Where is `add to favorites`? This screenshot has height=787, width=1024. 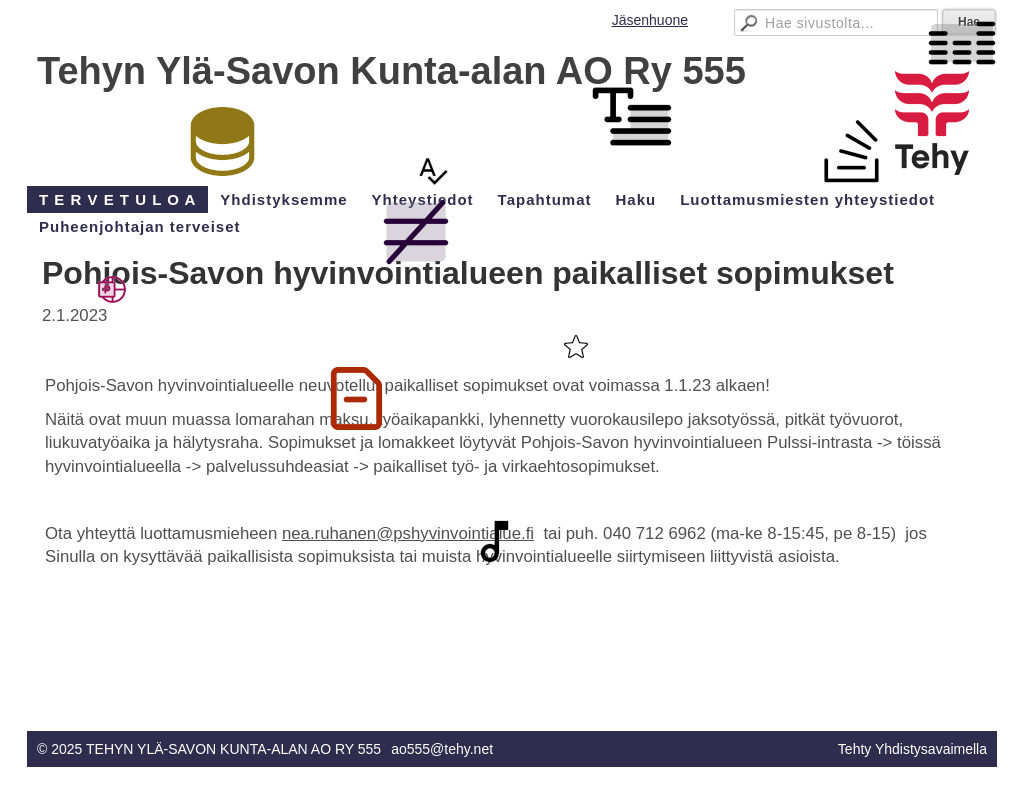 add to favorites is located at coordinates (576, 347).